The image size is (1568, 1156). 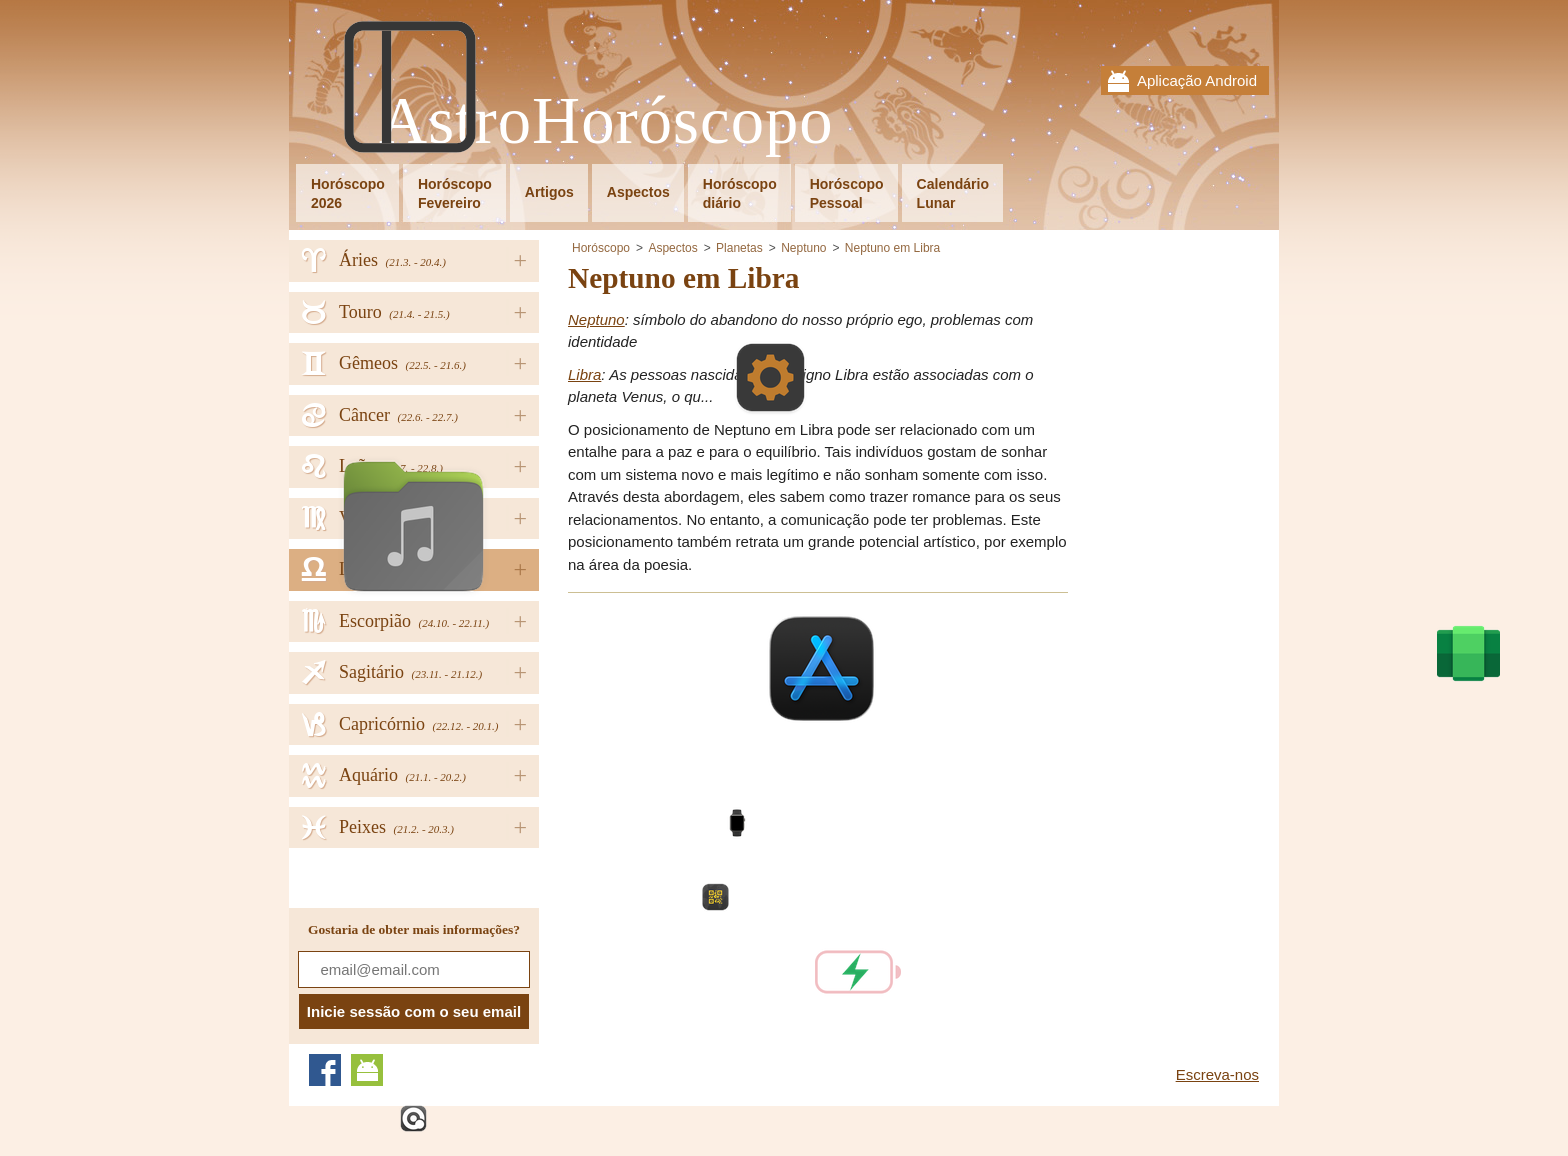 What do you see at coordinates (715, 897) in the screenshot?
I see `configure web browser identification settings` at bounding box center [715, 897].